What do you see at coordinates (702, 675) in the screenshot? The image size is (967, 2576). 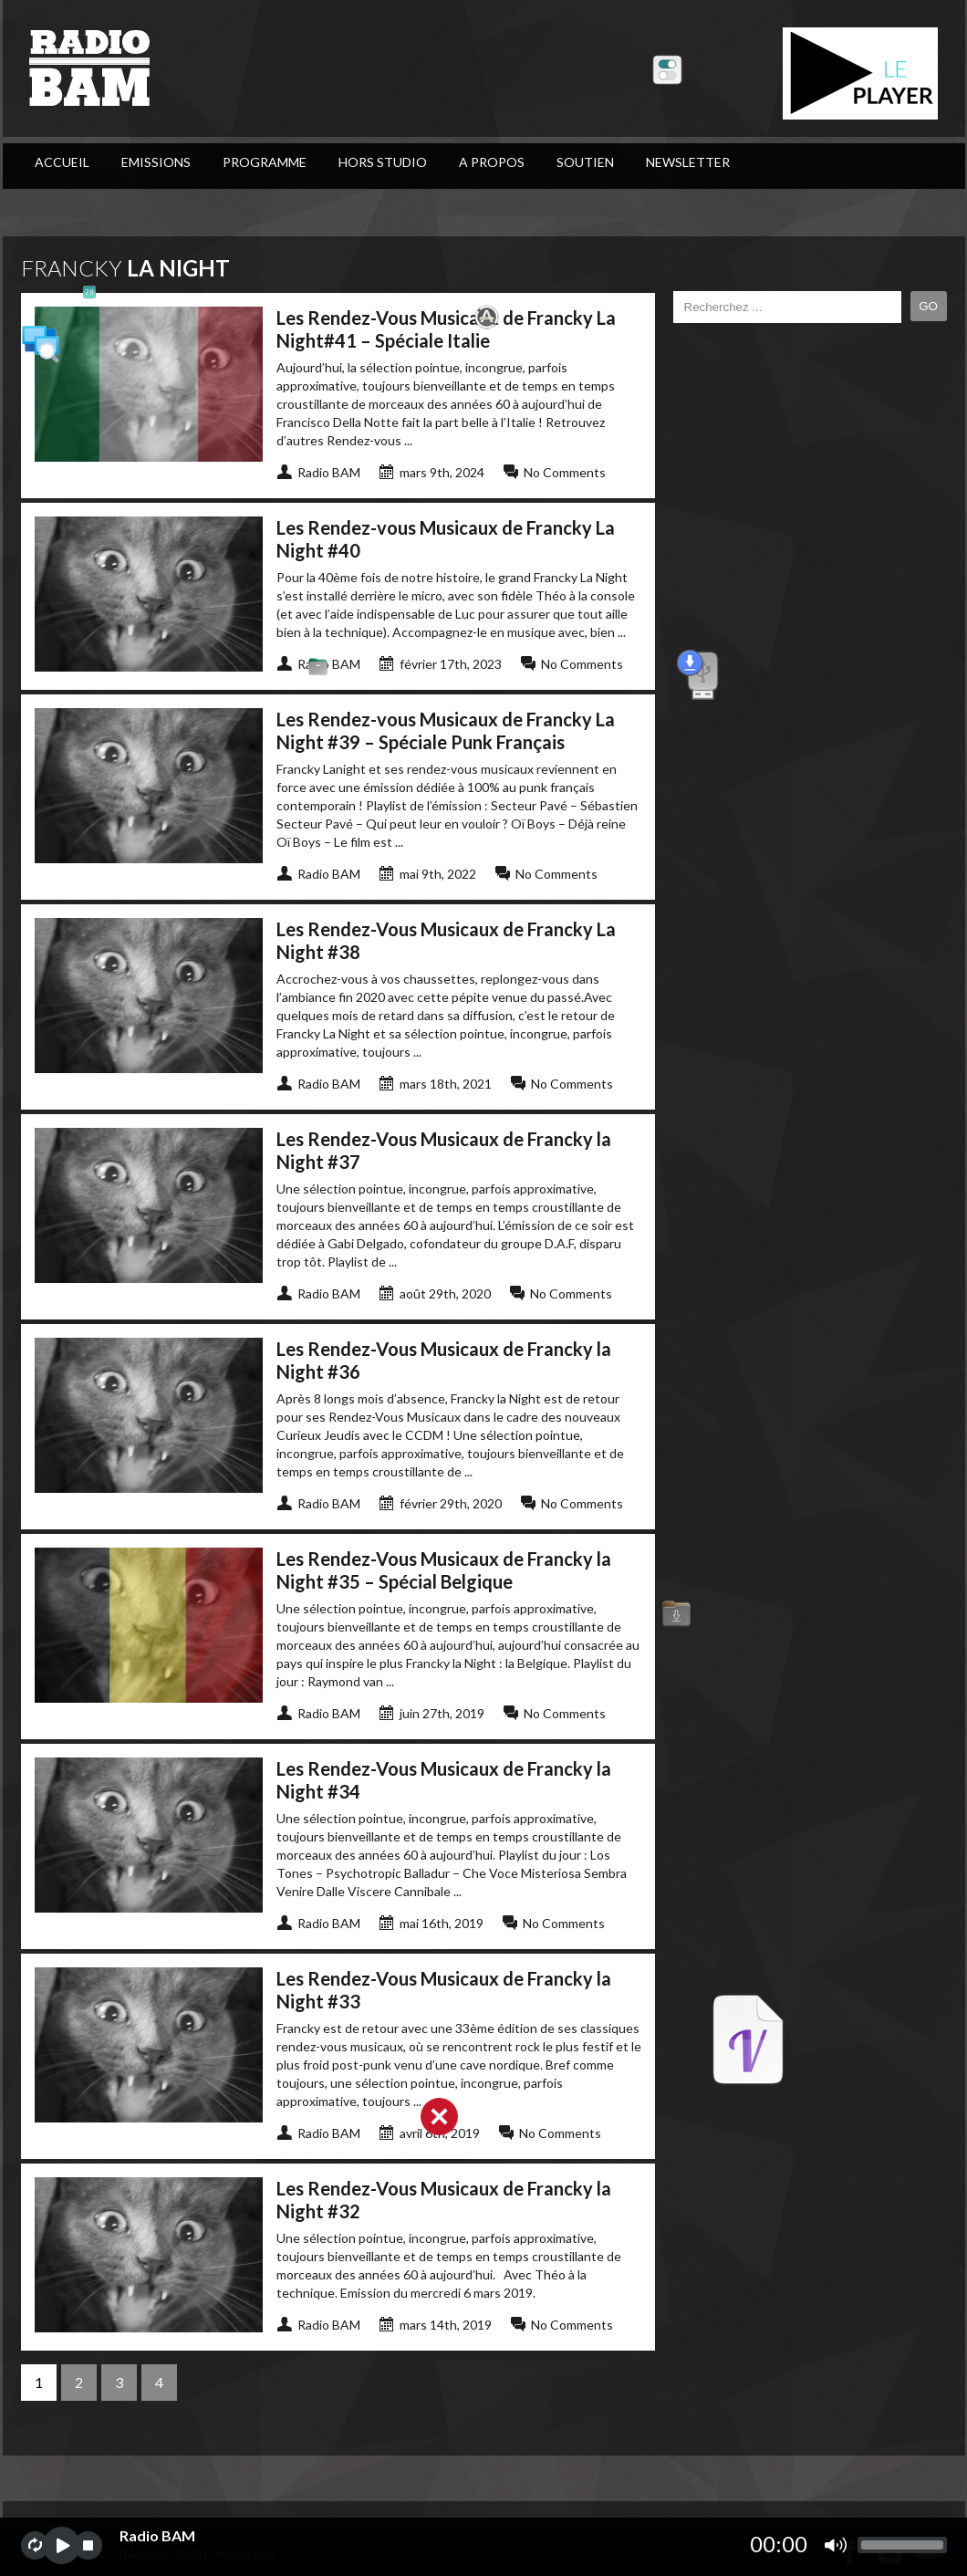 I see `create a bootable USB drive` at bounding box center [702, 675].